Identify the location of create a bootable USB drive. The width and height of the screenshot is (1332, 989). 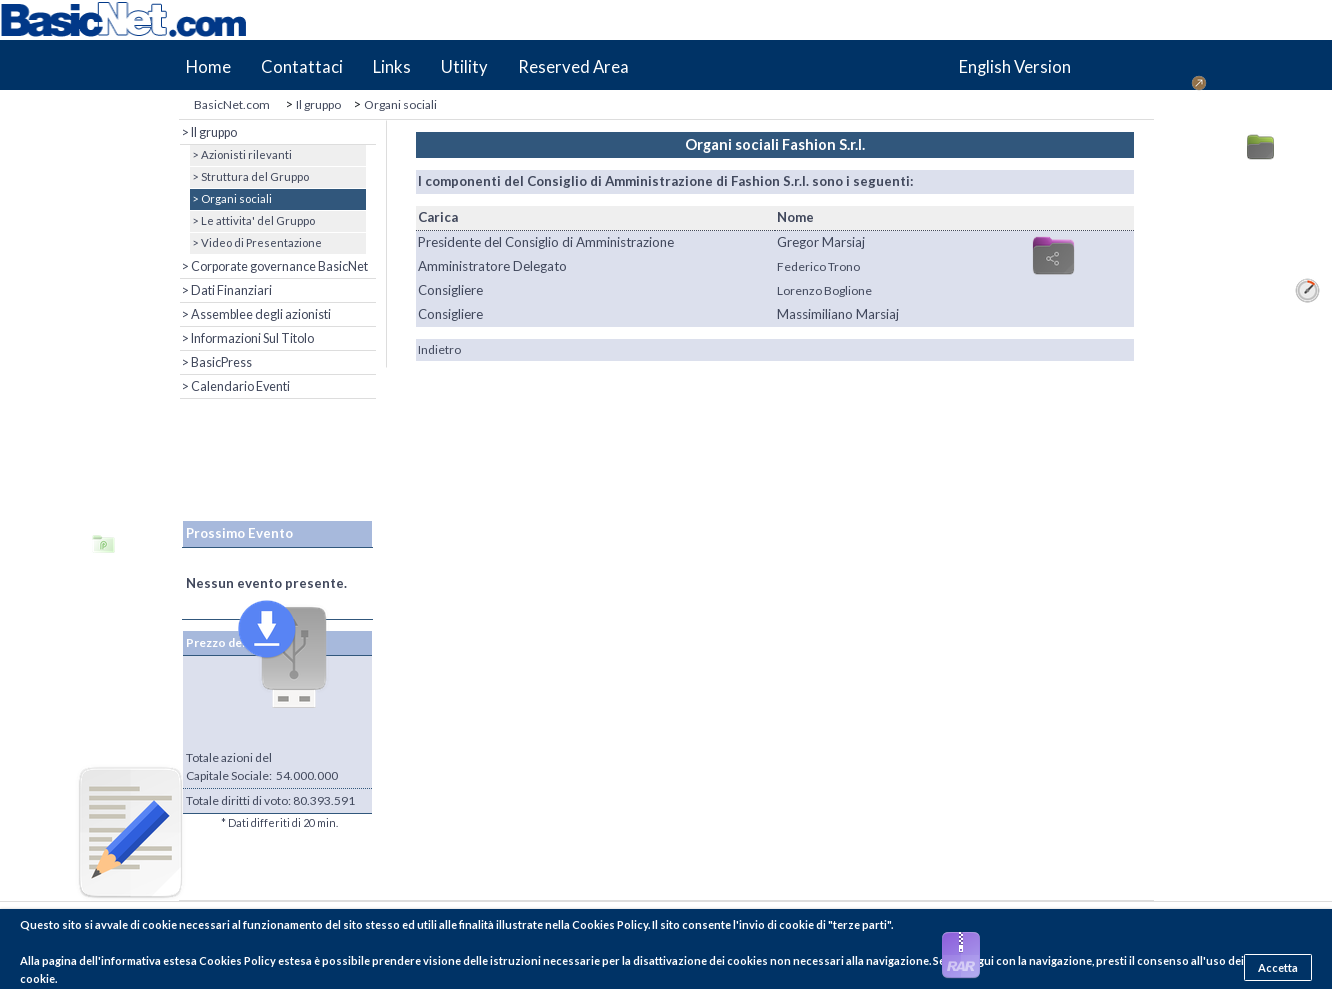
(294, 657).